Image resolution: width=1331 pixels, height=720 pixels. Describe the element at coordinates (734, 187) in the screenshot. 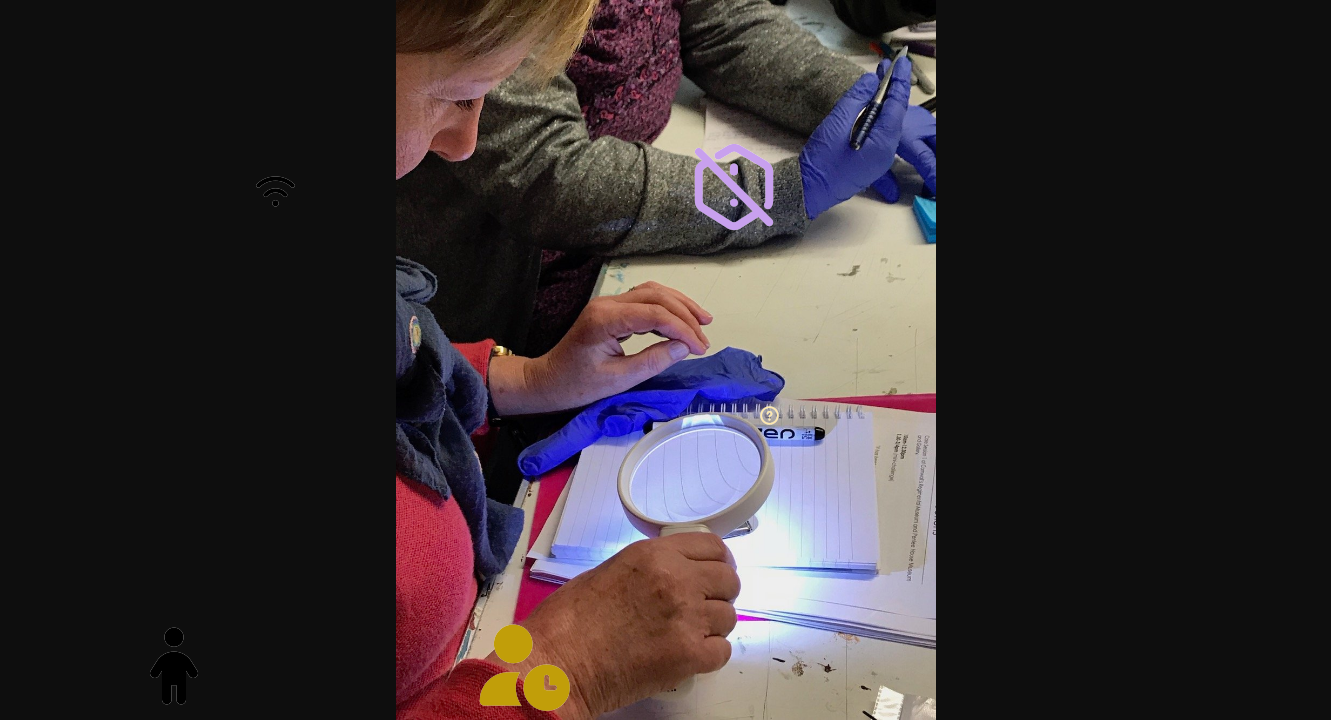

I see `dismiss or disable alert notifications` at that location.